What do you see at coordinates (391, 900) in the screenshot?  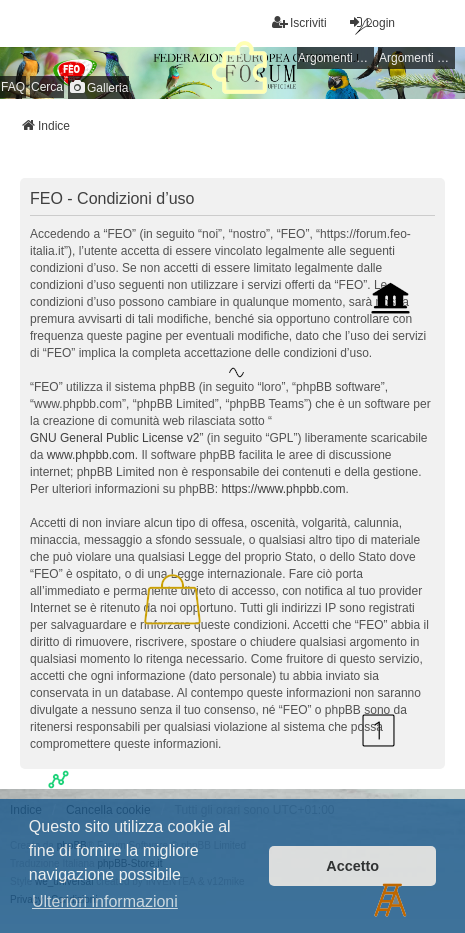 I see `access tools or equipment section` at bounding box center [391, 900].